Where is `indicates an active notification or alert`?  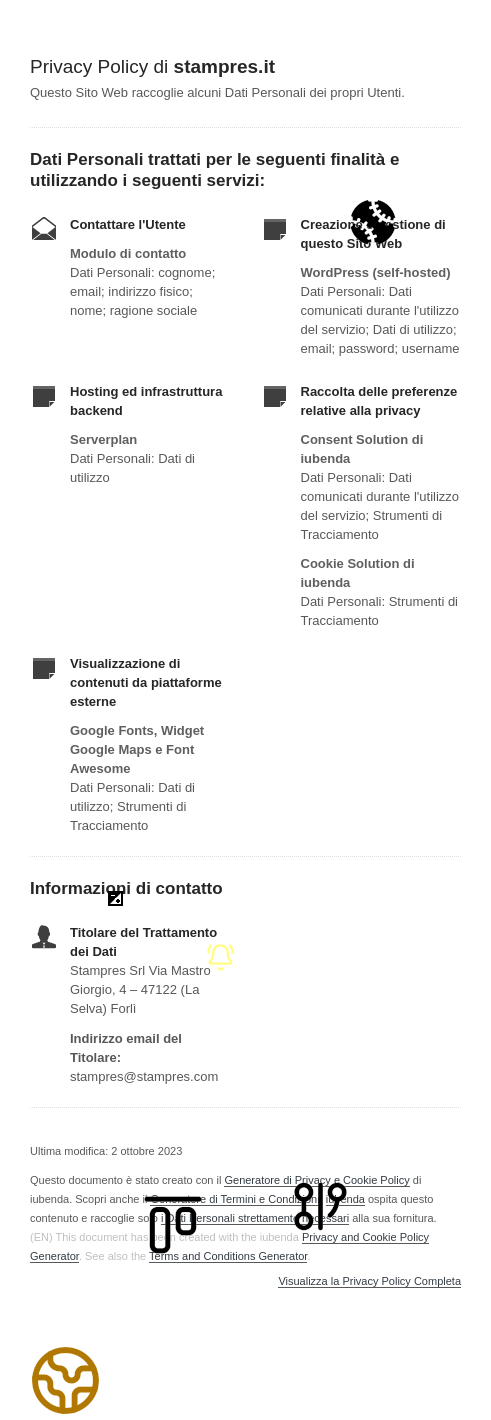
indicates an active notification or alert is located at coordinates (220, 957).